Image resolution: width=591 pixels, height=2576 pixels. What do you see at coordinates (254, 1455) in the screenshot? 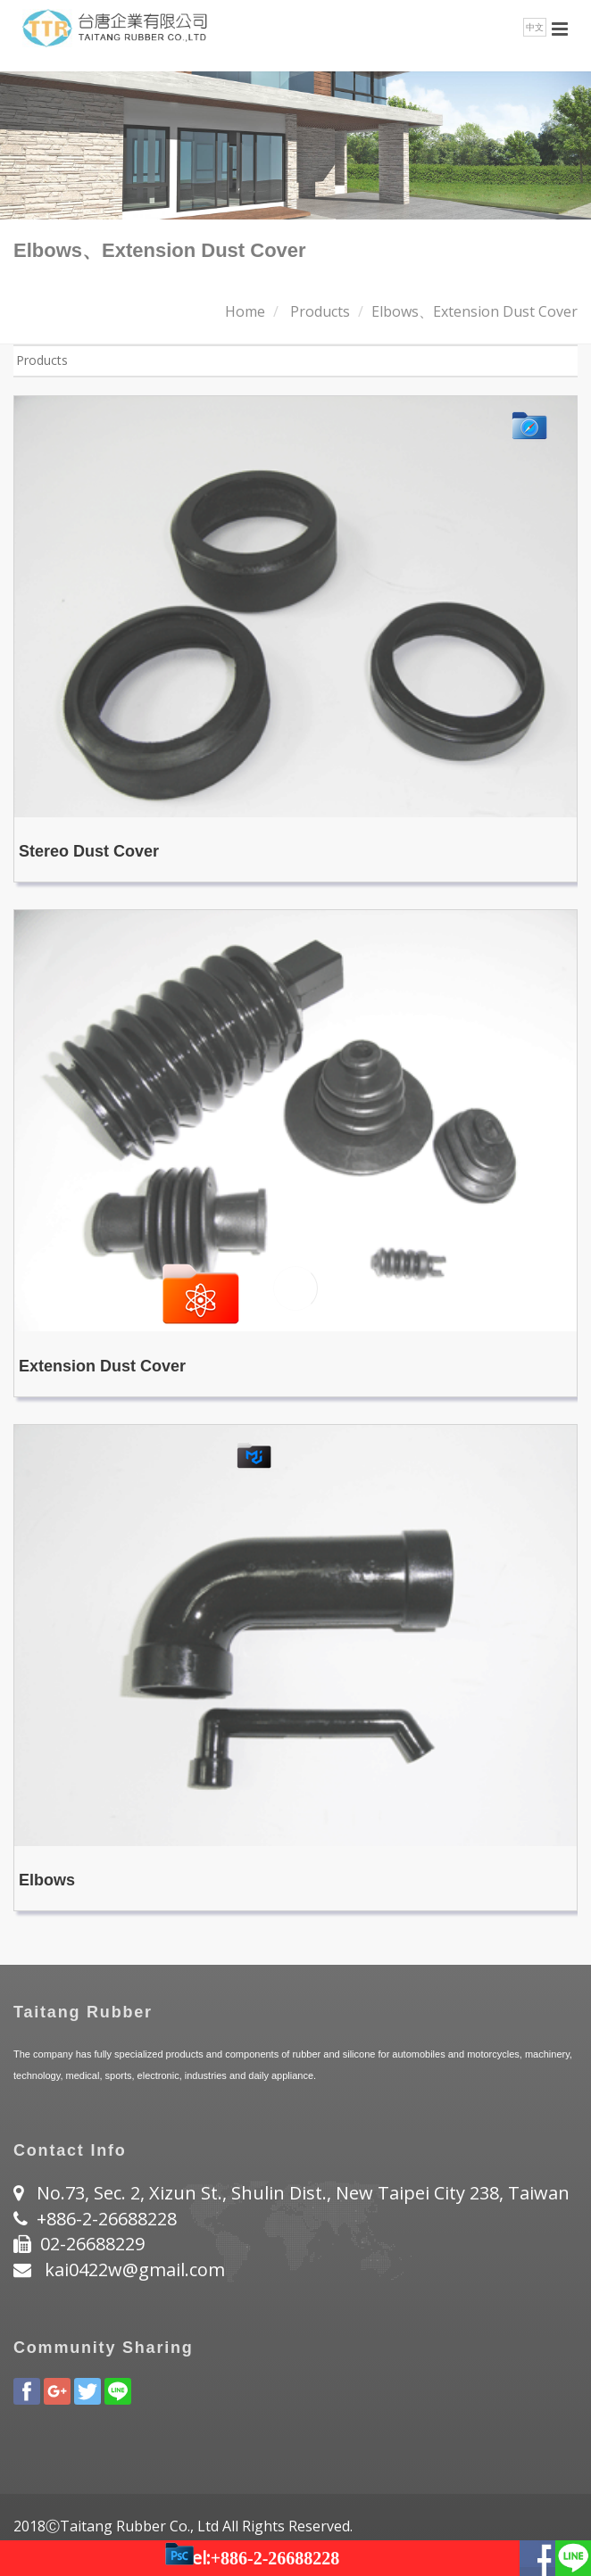
I see `open folder containing Material UI project files` at bounding box center [254, 1455].